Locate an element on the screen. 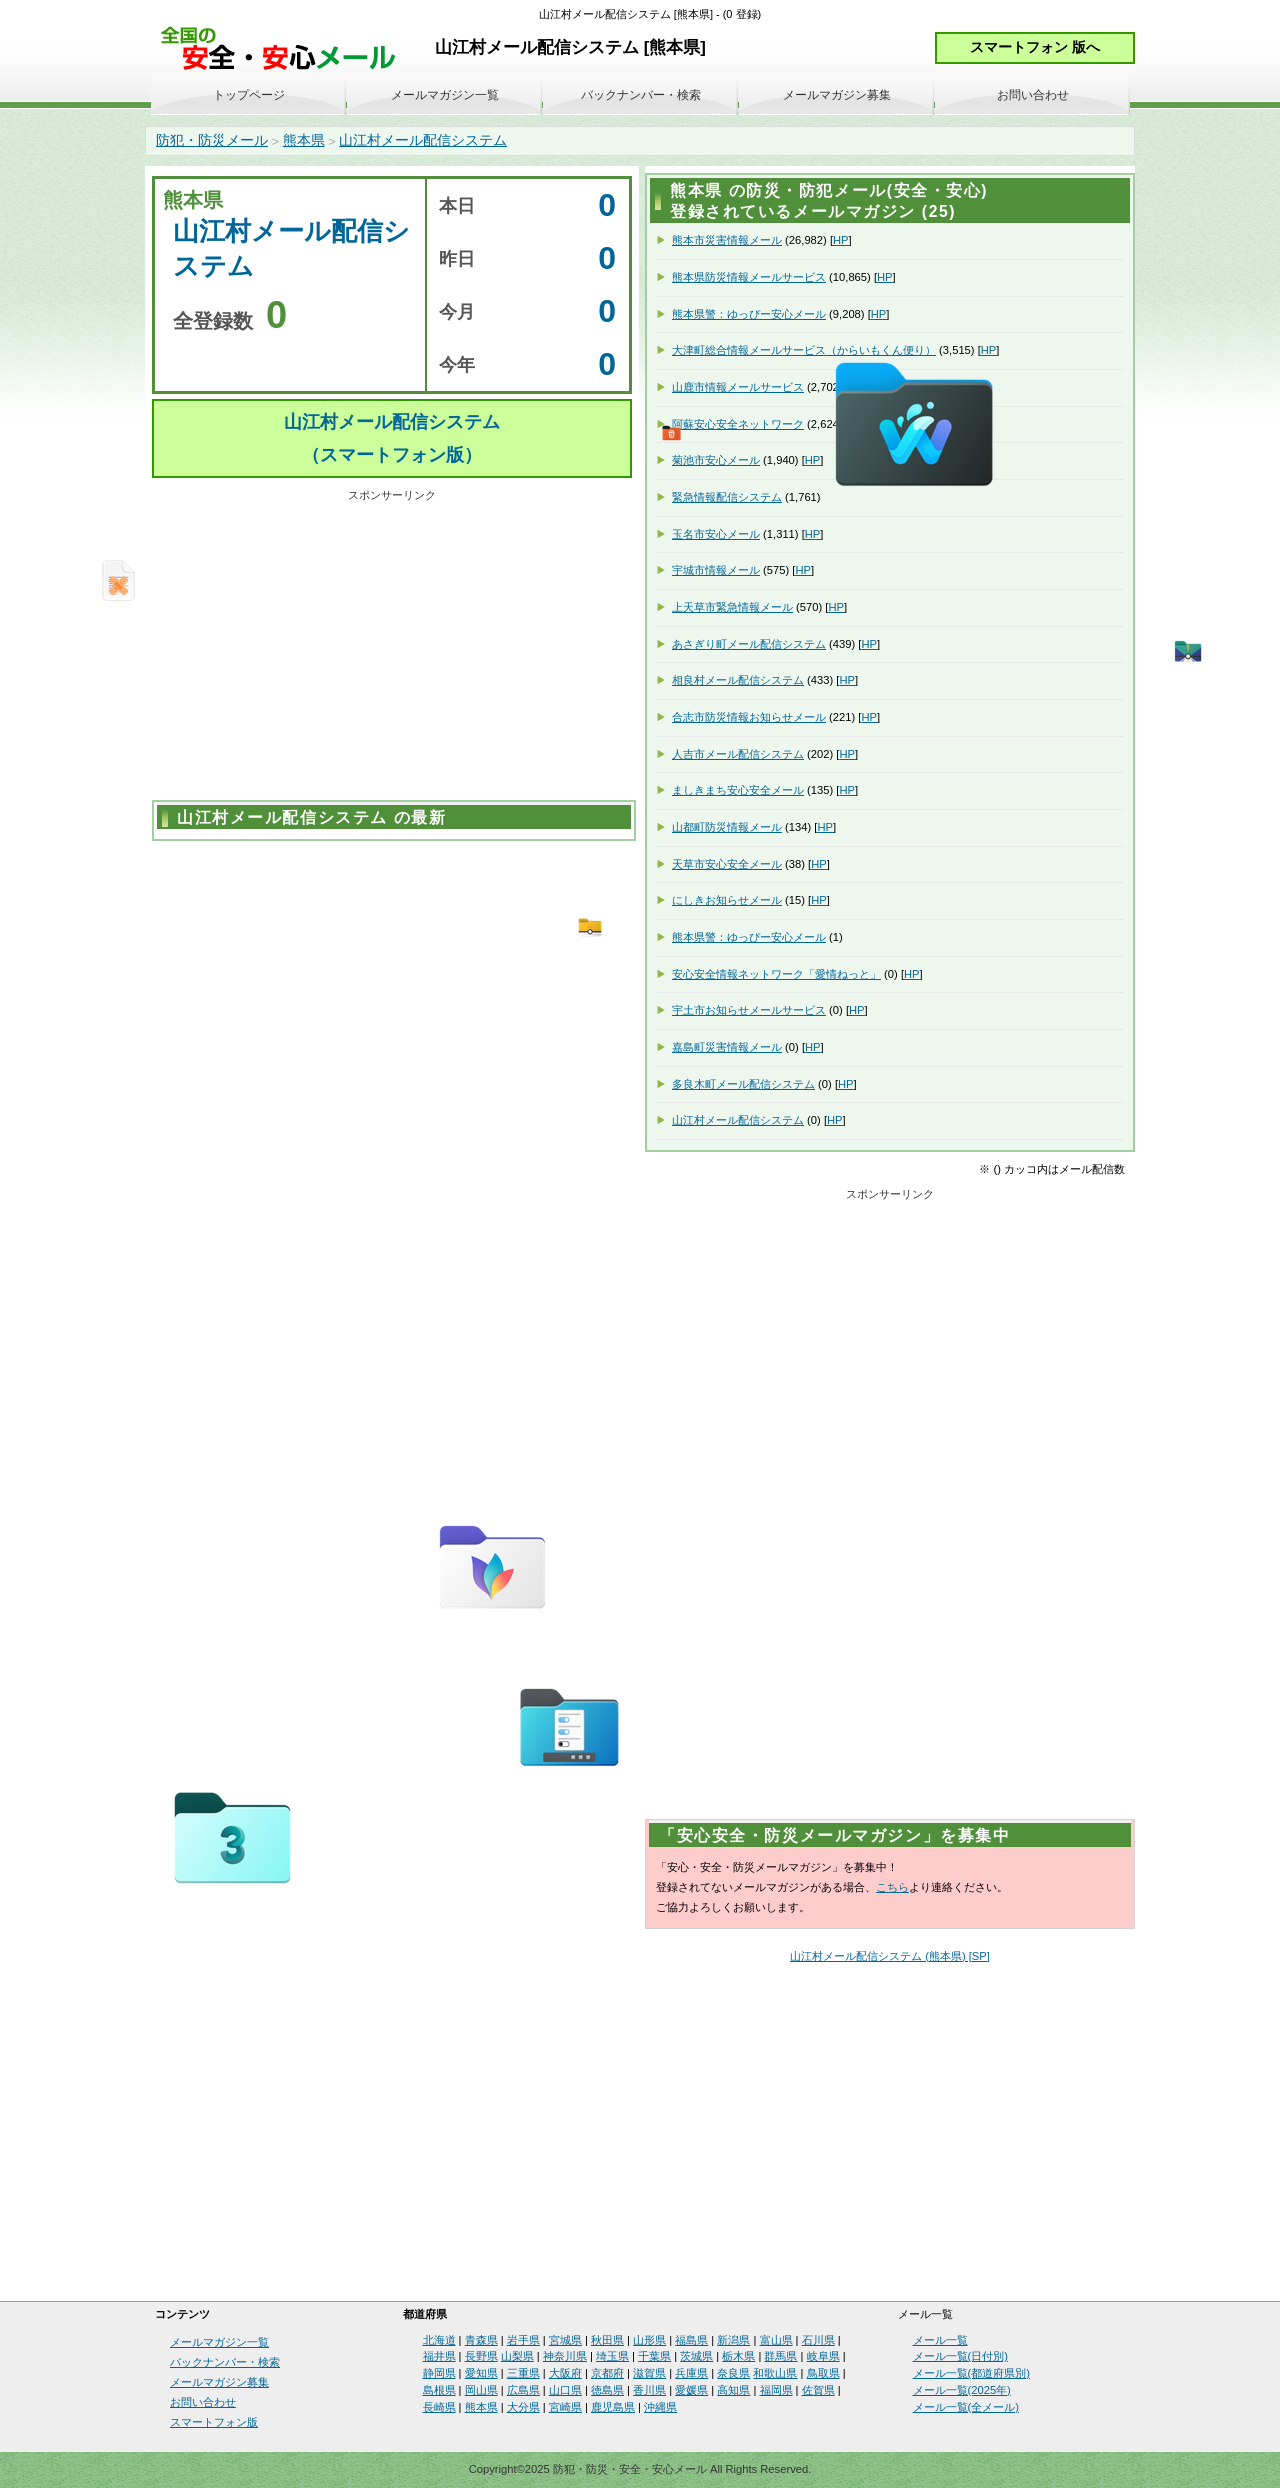 The width and height of the screenshot is (1280, 2488). open folder containing pokémon game files is located at coordinates (590, 928).